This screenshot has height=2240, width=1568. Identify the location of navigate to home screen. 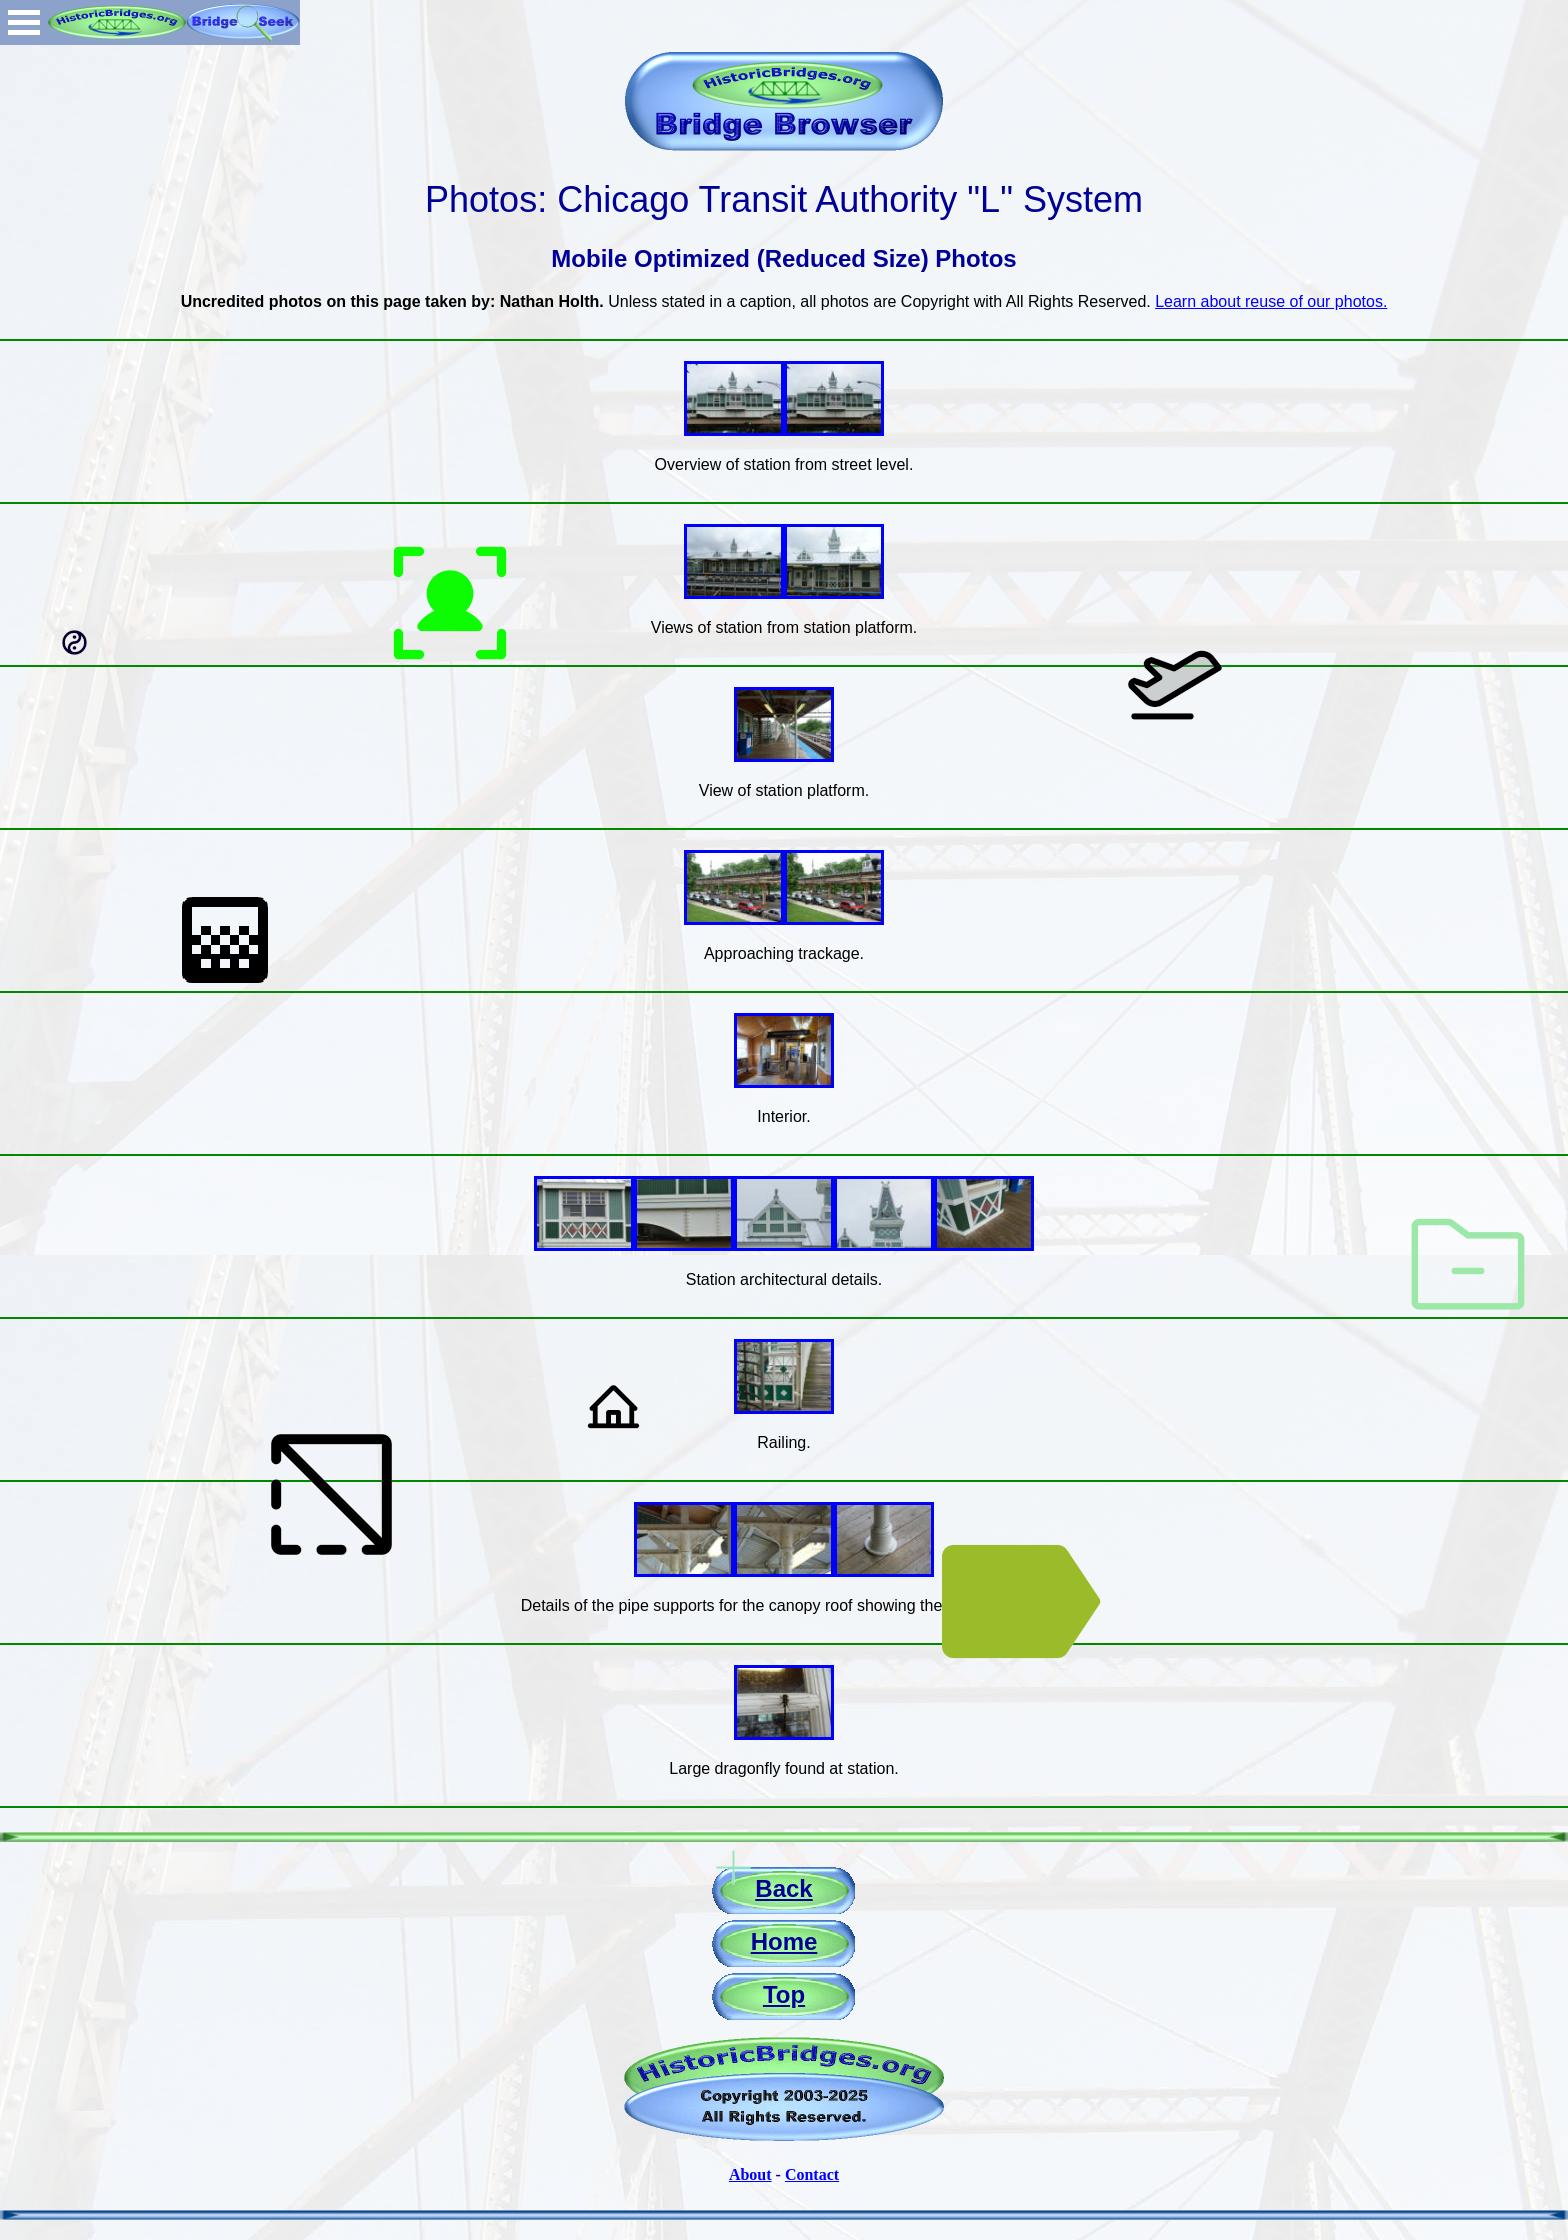
(613, 1407).